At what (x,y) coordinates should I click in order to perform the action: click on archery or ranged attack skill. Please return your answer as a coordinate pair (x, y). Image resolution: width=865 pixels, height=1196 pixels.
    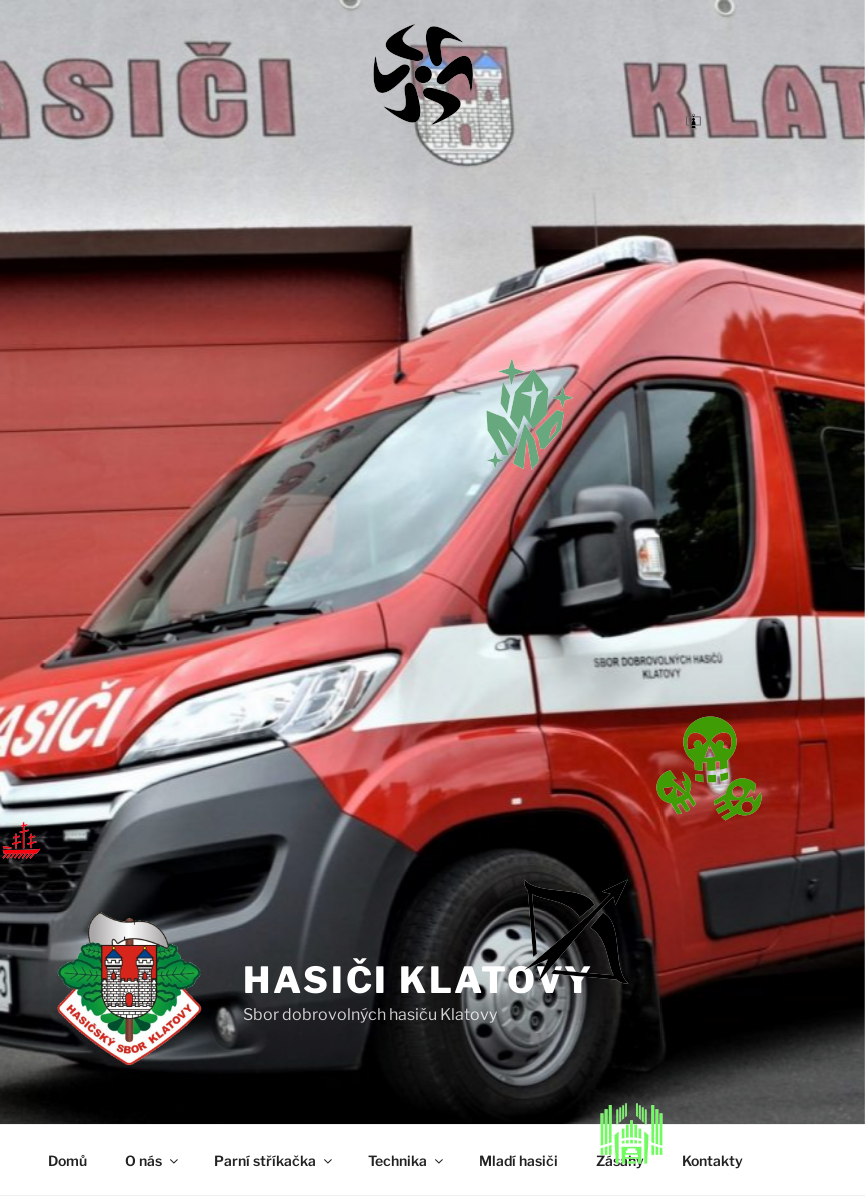
    Looking at the image, I should click on (576, 931).